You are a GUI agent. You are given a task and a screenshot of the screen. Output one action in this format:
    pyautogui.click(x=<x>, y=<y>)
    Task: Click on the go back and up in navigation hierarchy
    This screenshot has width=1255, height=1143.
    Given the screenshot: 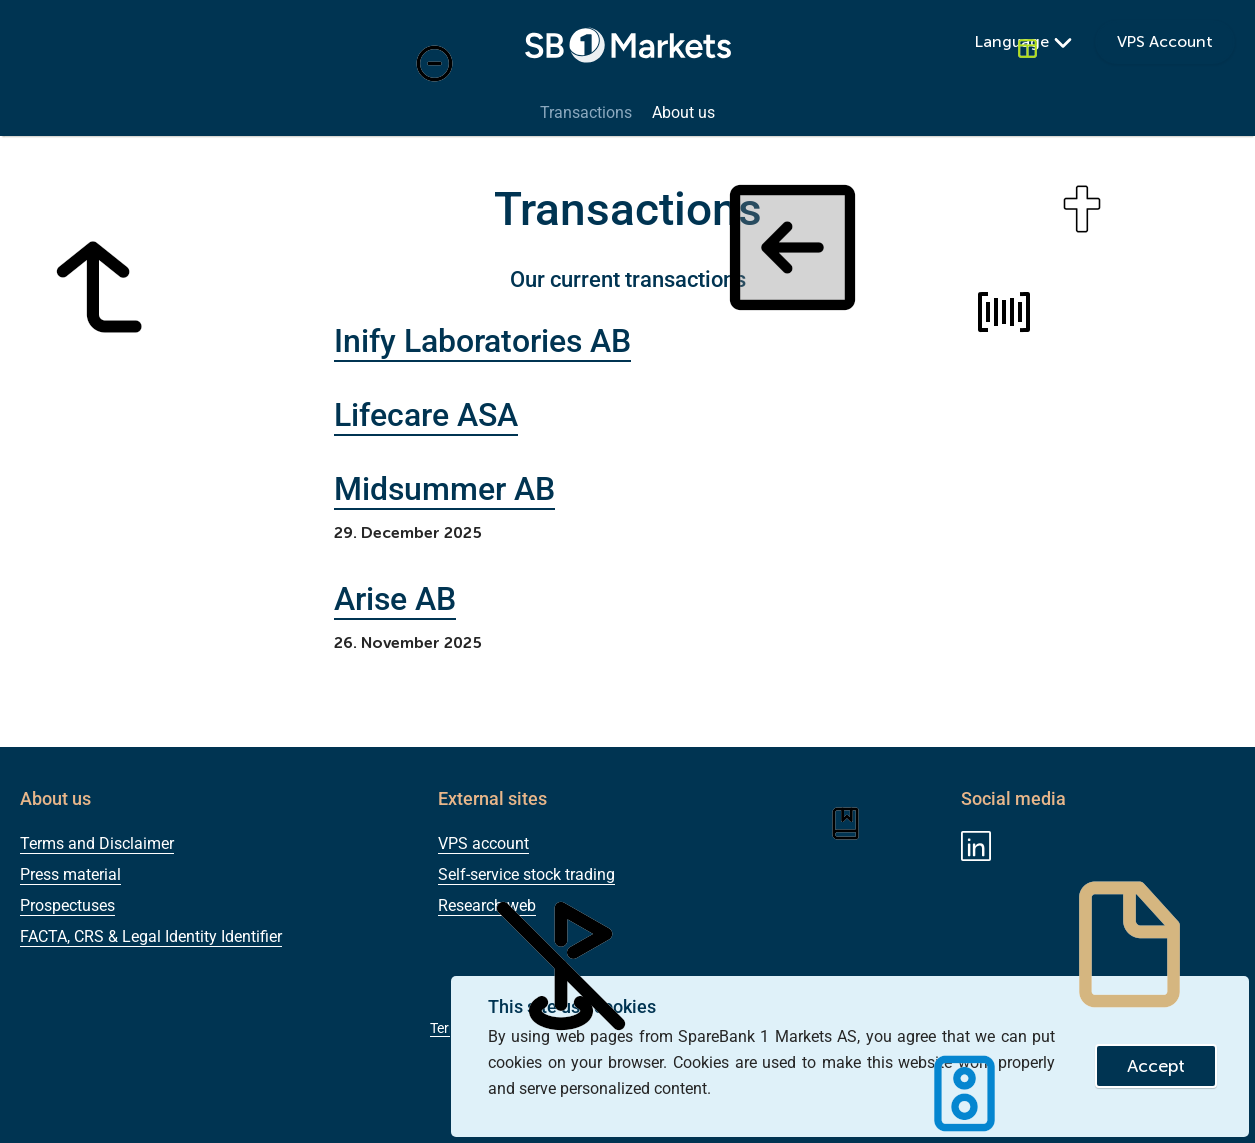 What is the action you would take?
    pyautogui.click(x=99, y=290)
    